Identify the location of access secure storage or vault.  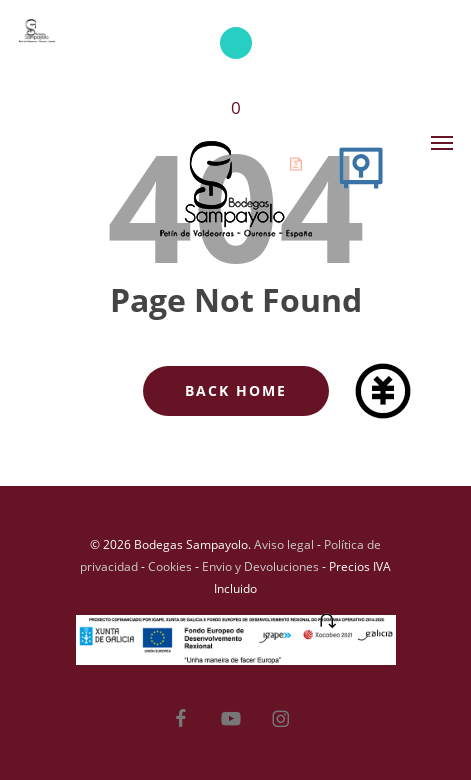
(361, 167).